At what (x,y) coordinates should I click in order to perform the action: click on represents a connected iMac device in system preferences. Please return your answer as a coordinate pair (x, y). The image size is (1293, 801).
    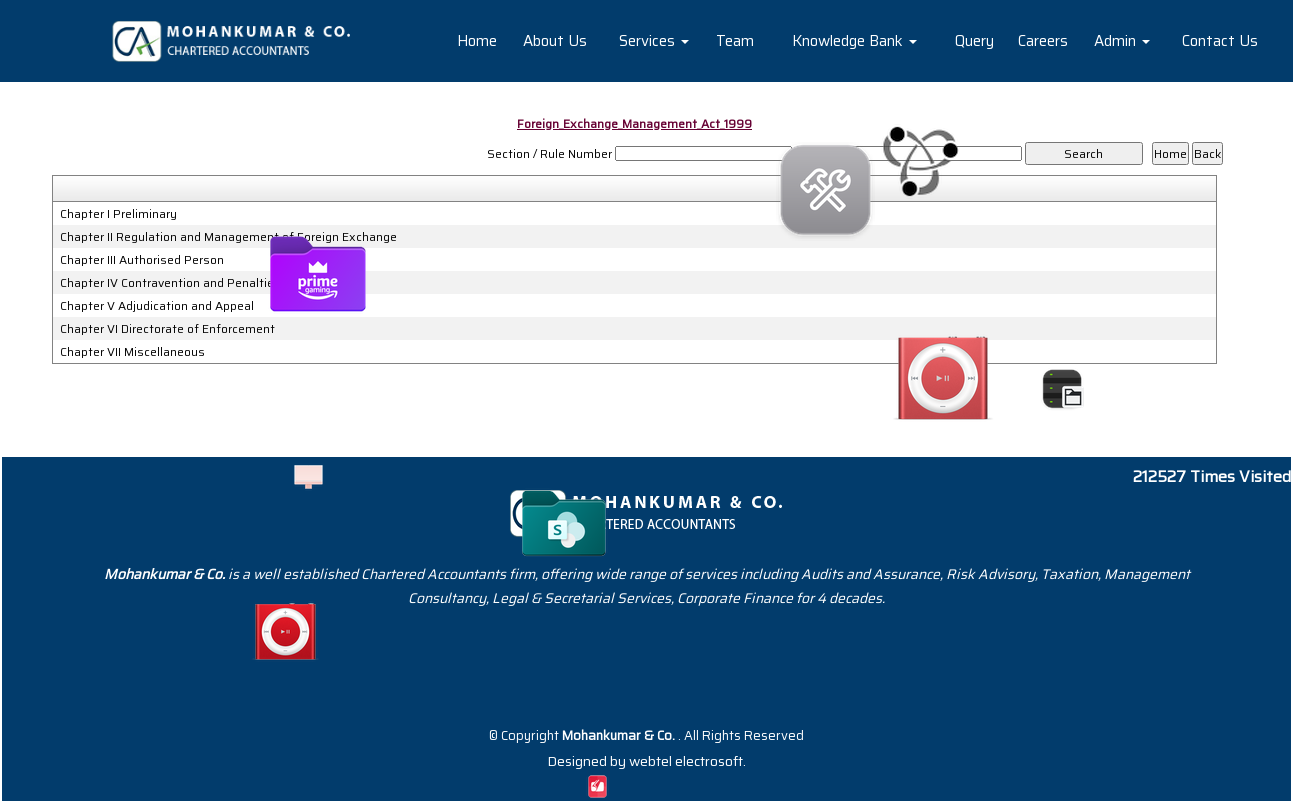
    Looking at the image, I should click on (308, 476).